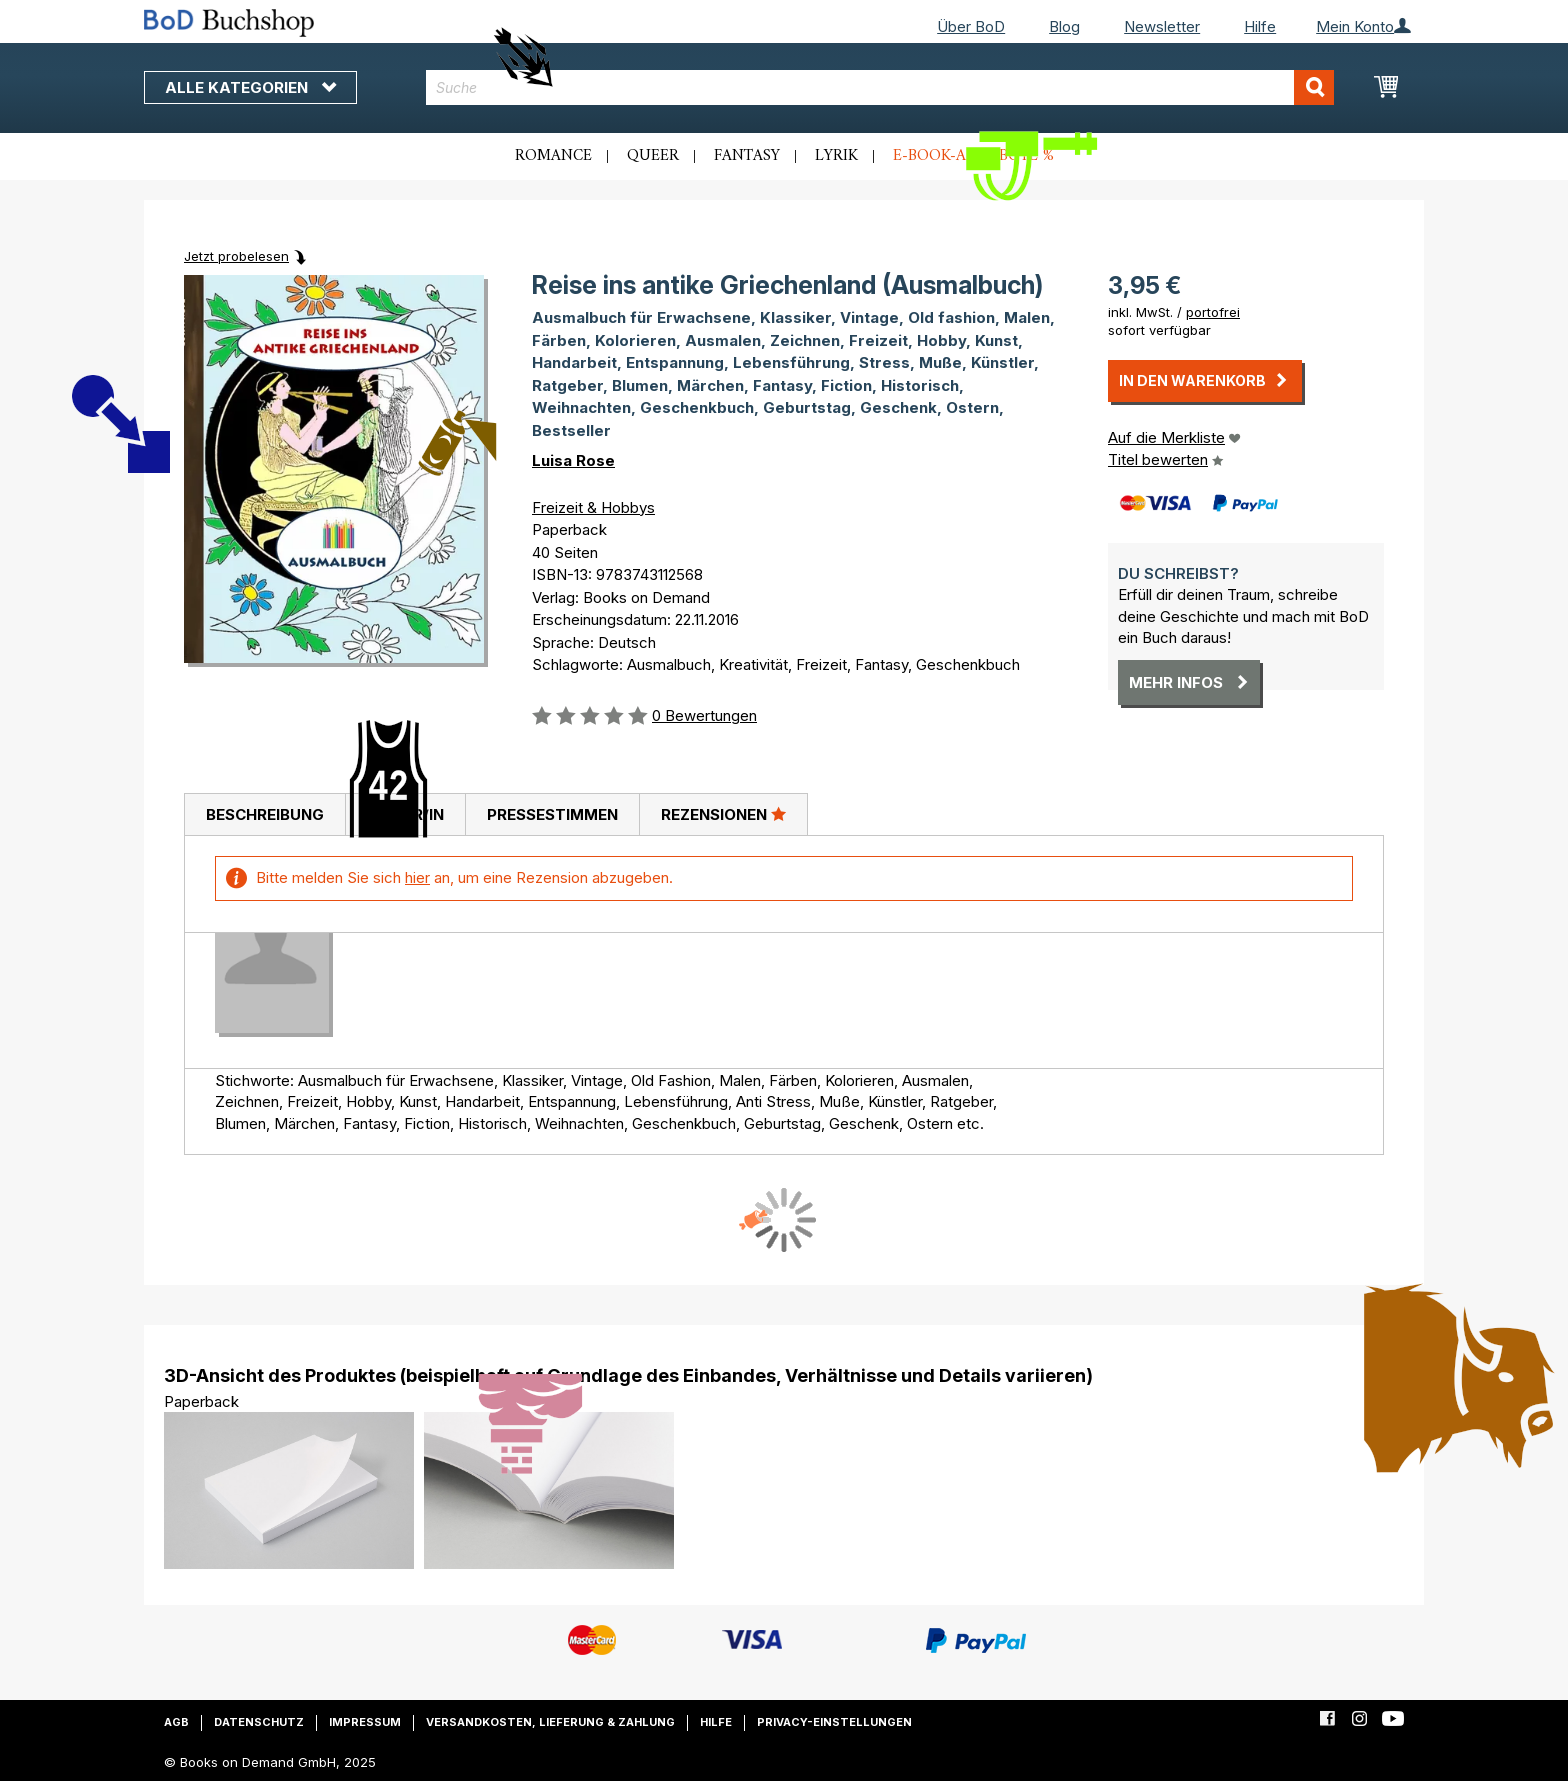 This screenshot has width=1568, height=1781. What do you see at coordinates (121, 424) in the screenshot?
I see `transform or convert an object` at bounding box center [121, 424].